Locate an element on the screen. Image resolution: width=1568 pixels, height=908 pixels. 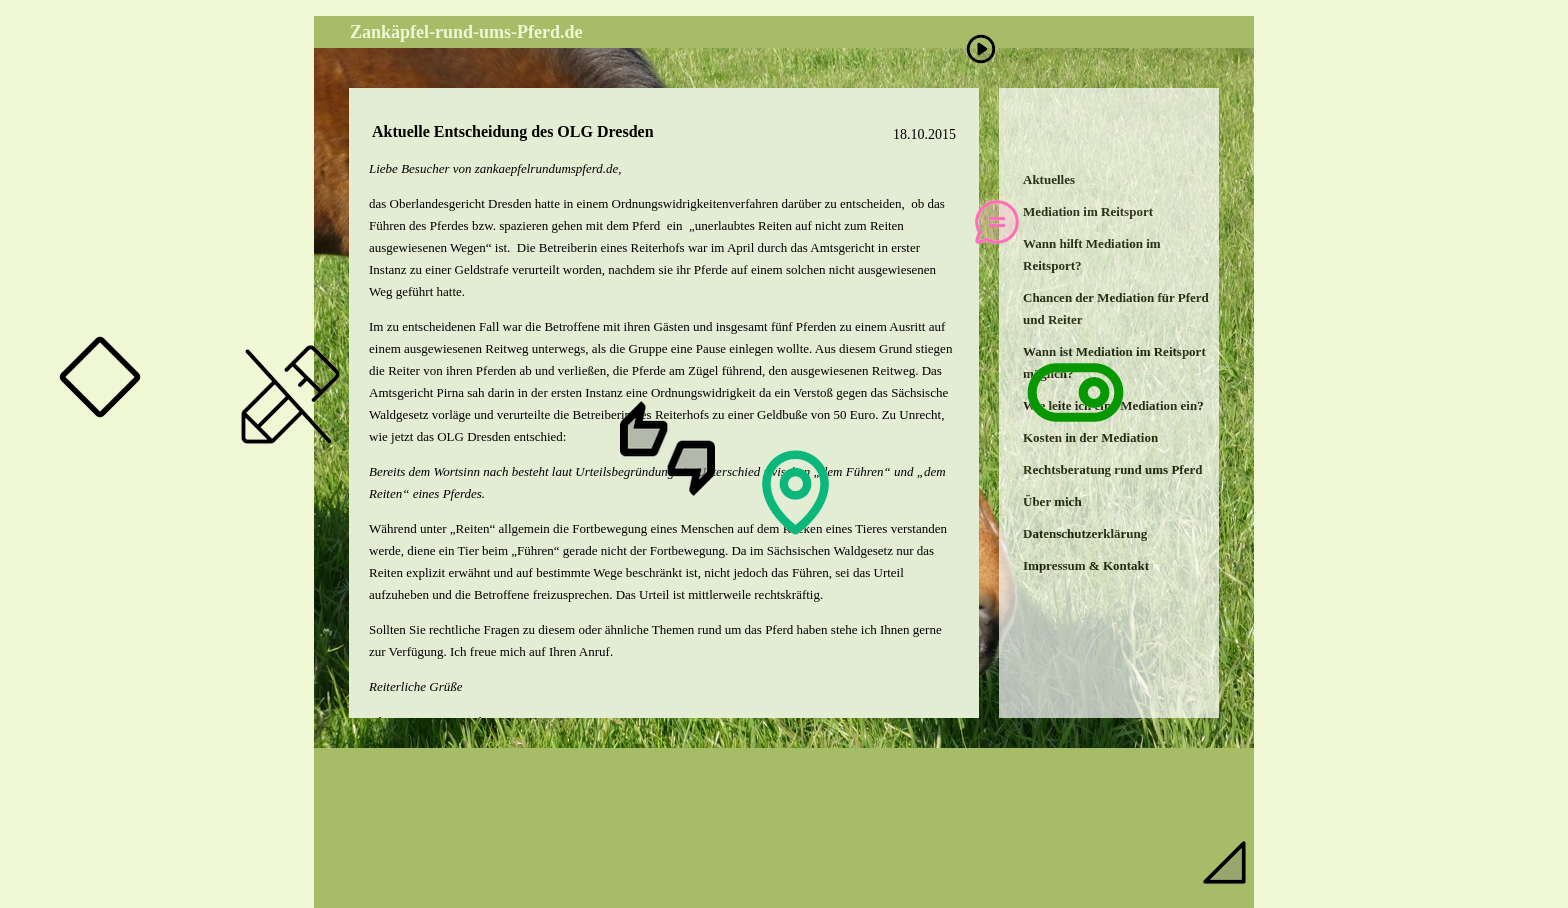
editing is disabled or unavailable is located at coordinates (288, 396).